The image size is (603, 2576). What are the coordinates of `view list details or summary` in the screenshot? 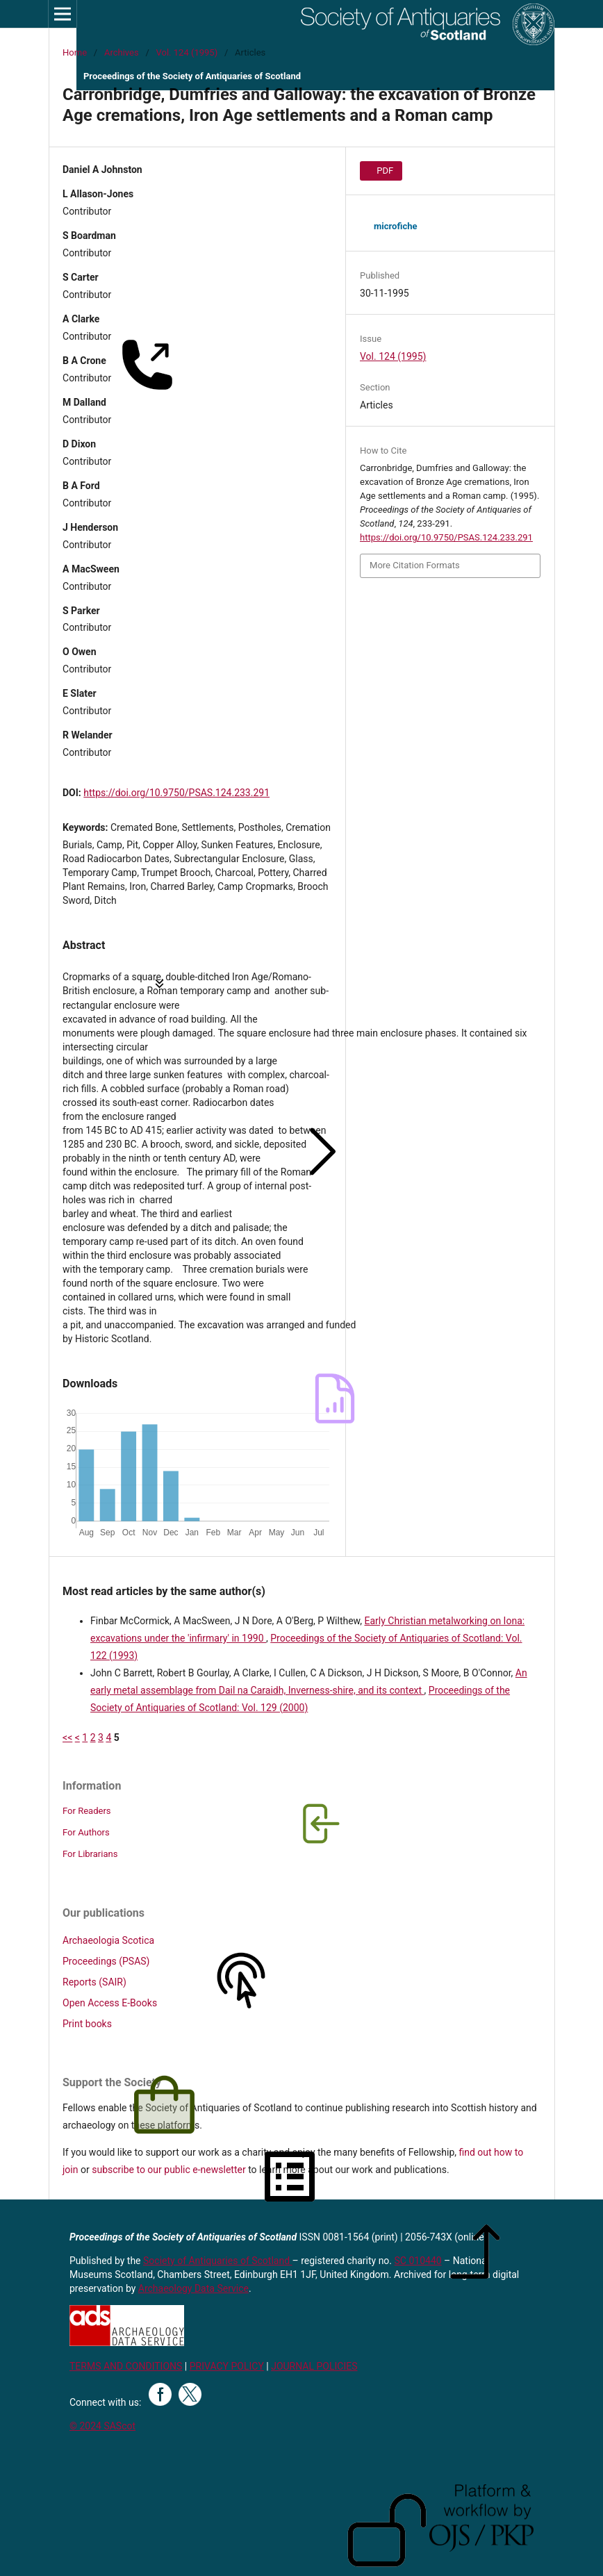 It's located at (290, 2177).